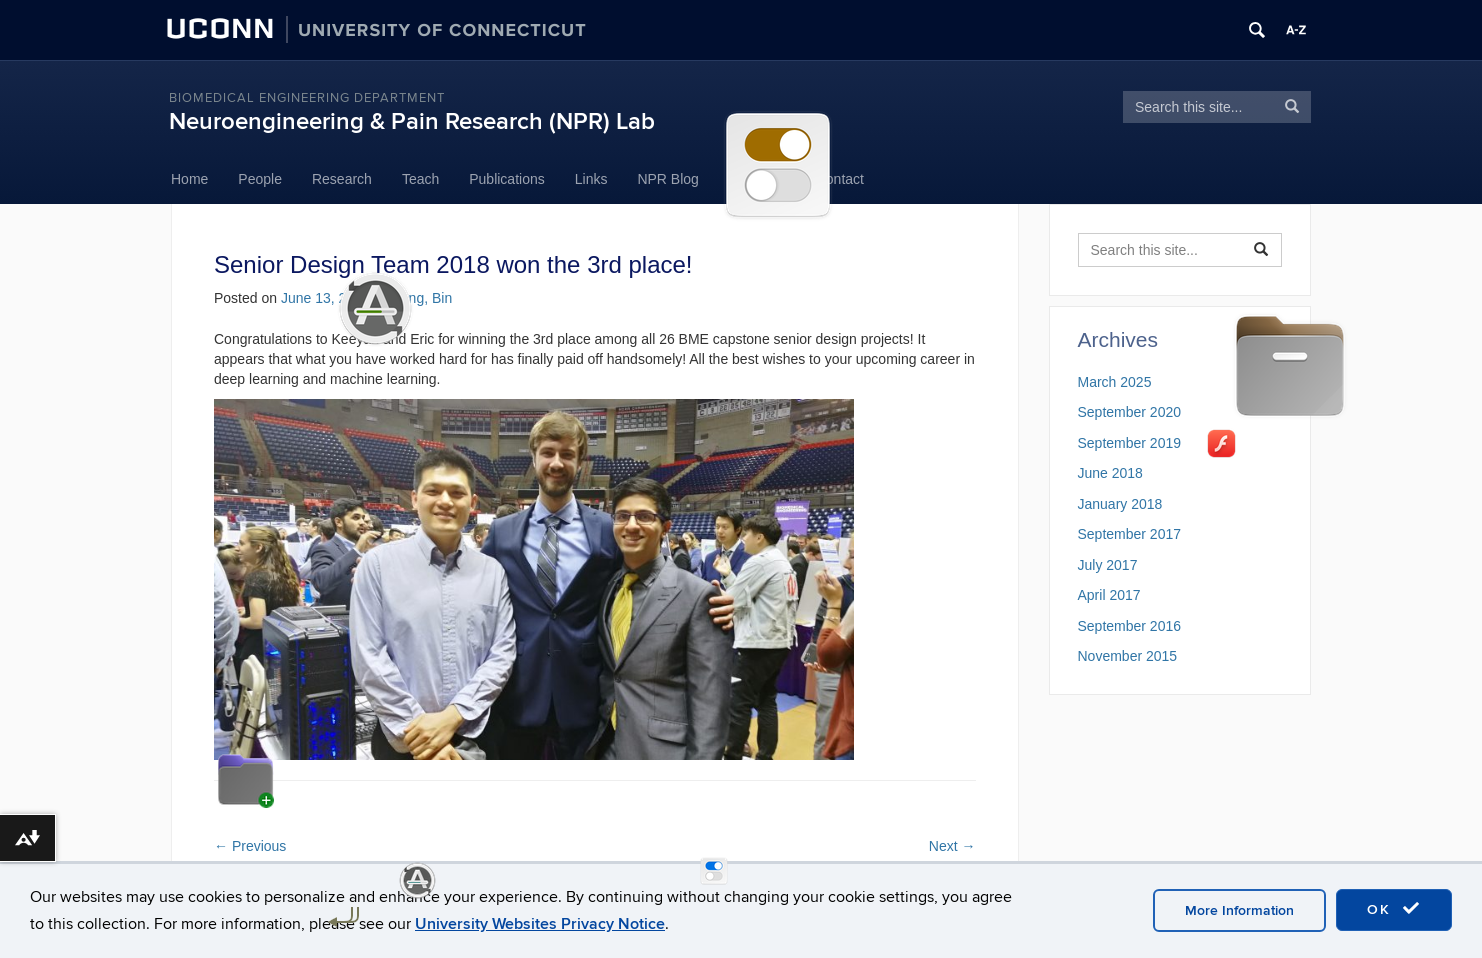 The width and height of the screenshot is (1482, 958). I want to click on open the file manager application, so click(1290, 366).